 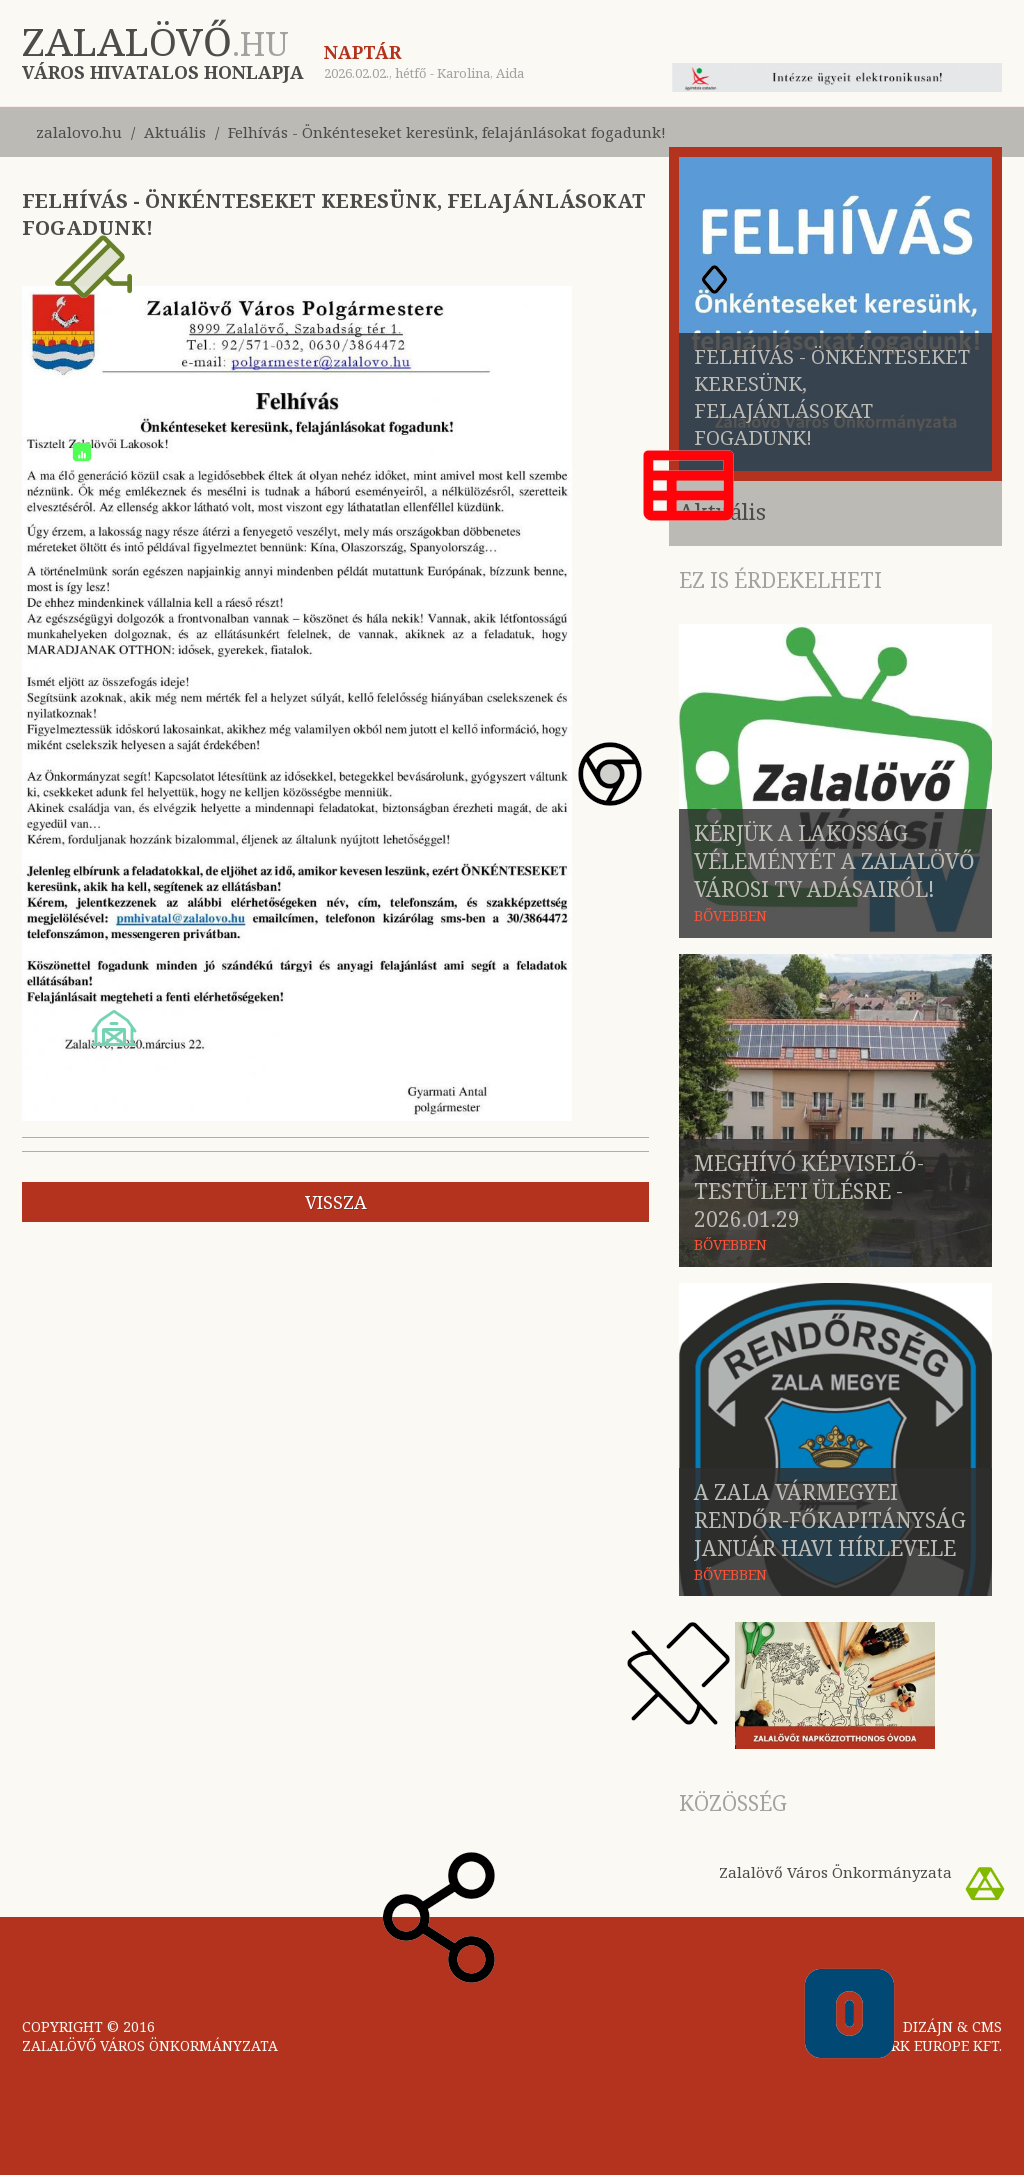 I want to click on share content to social networks, so click(x=443, y=1917).